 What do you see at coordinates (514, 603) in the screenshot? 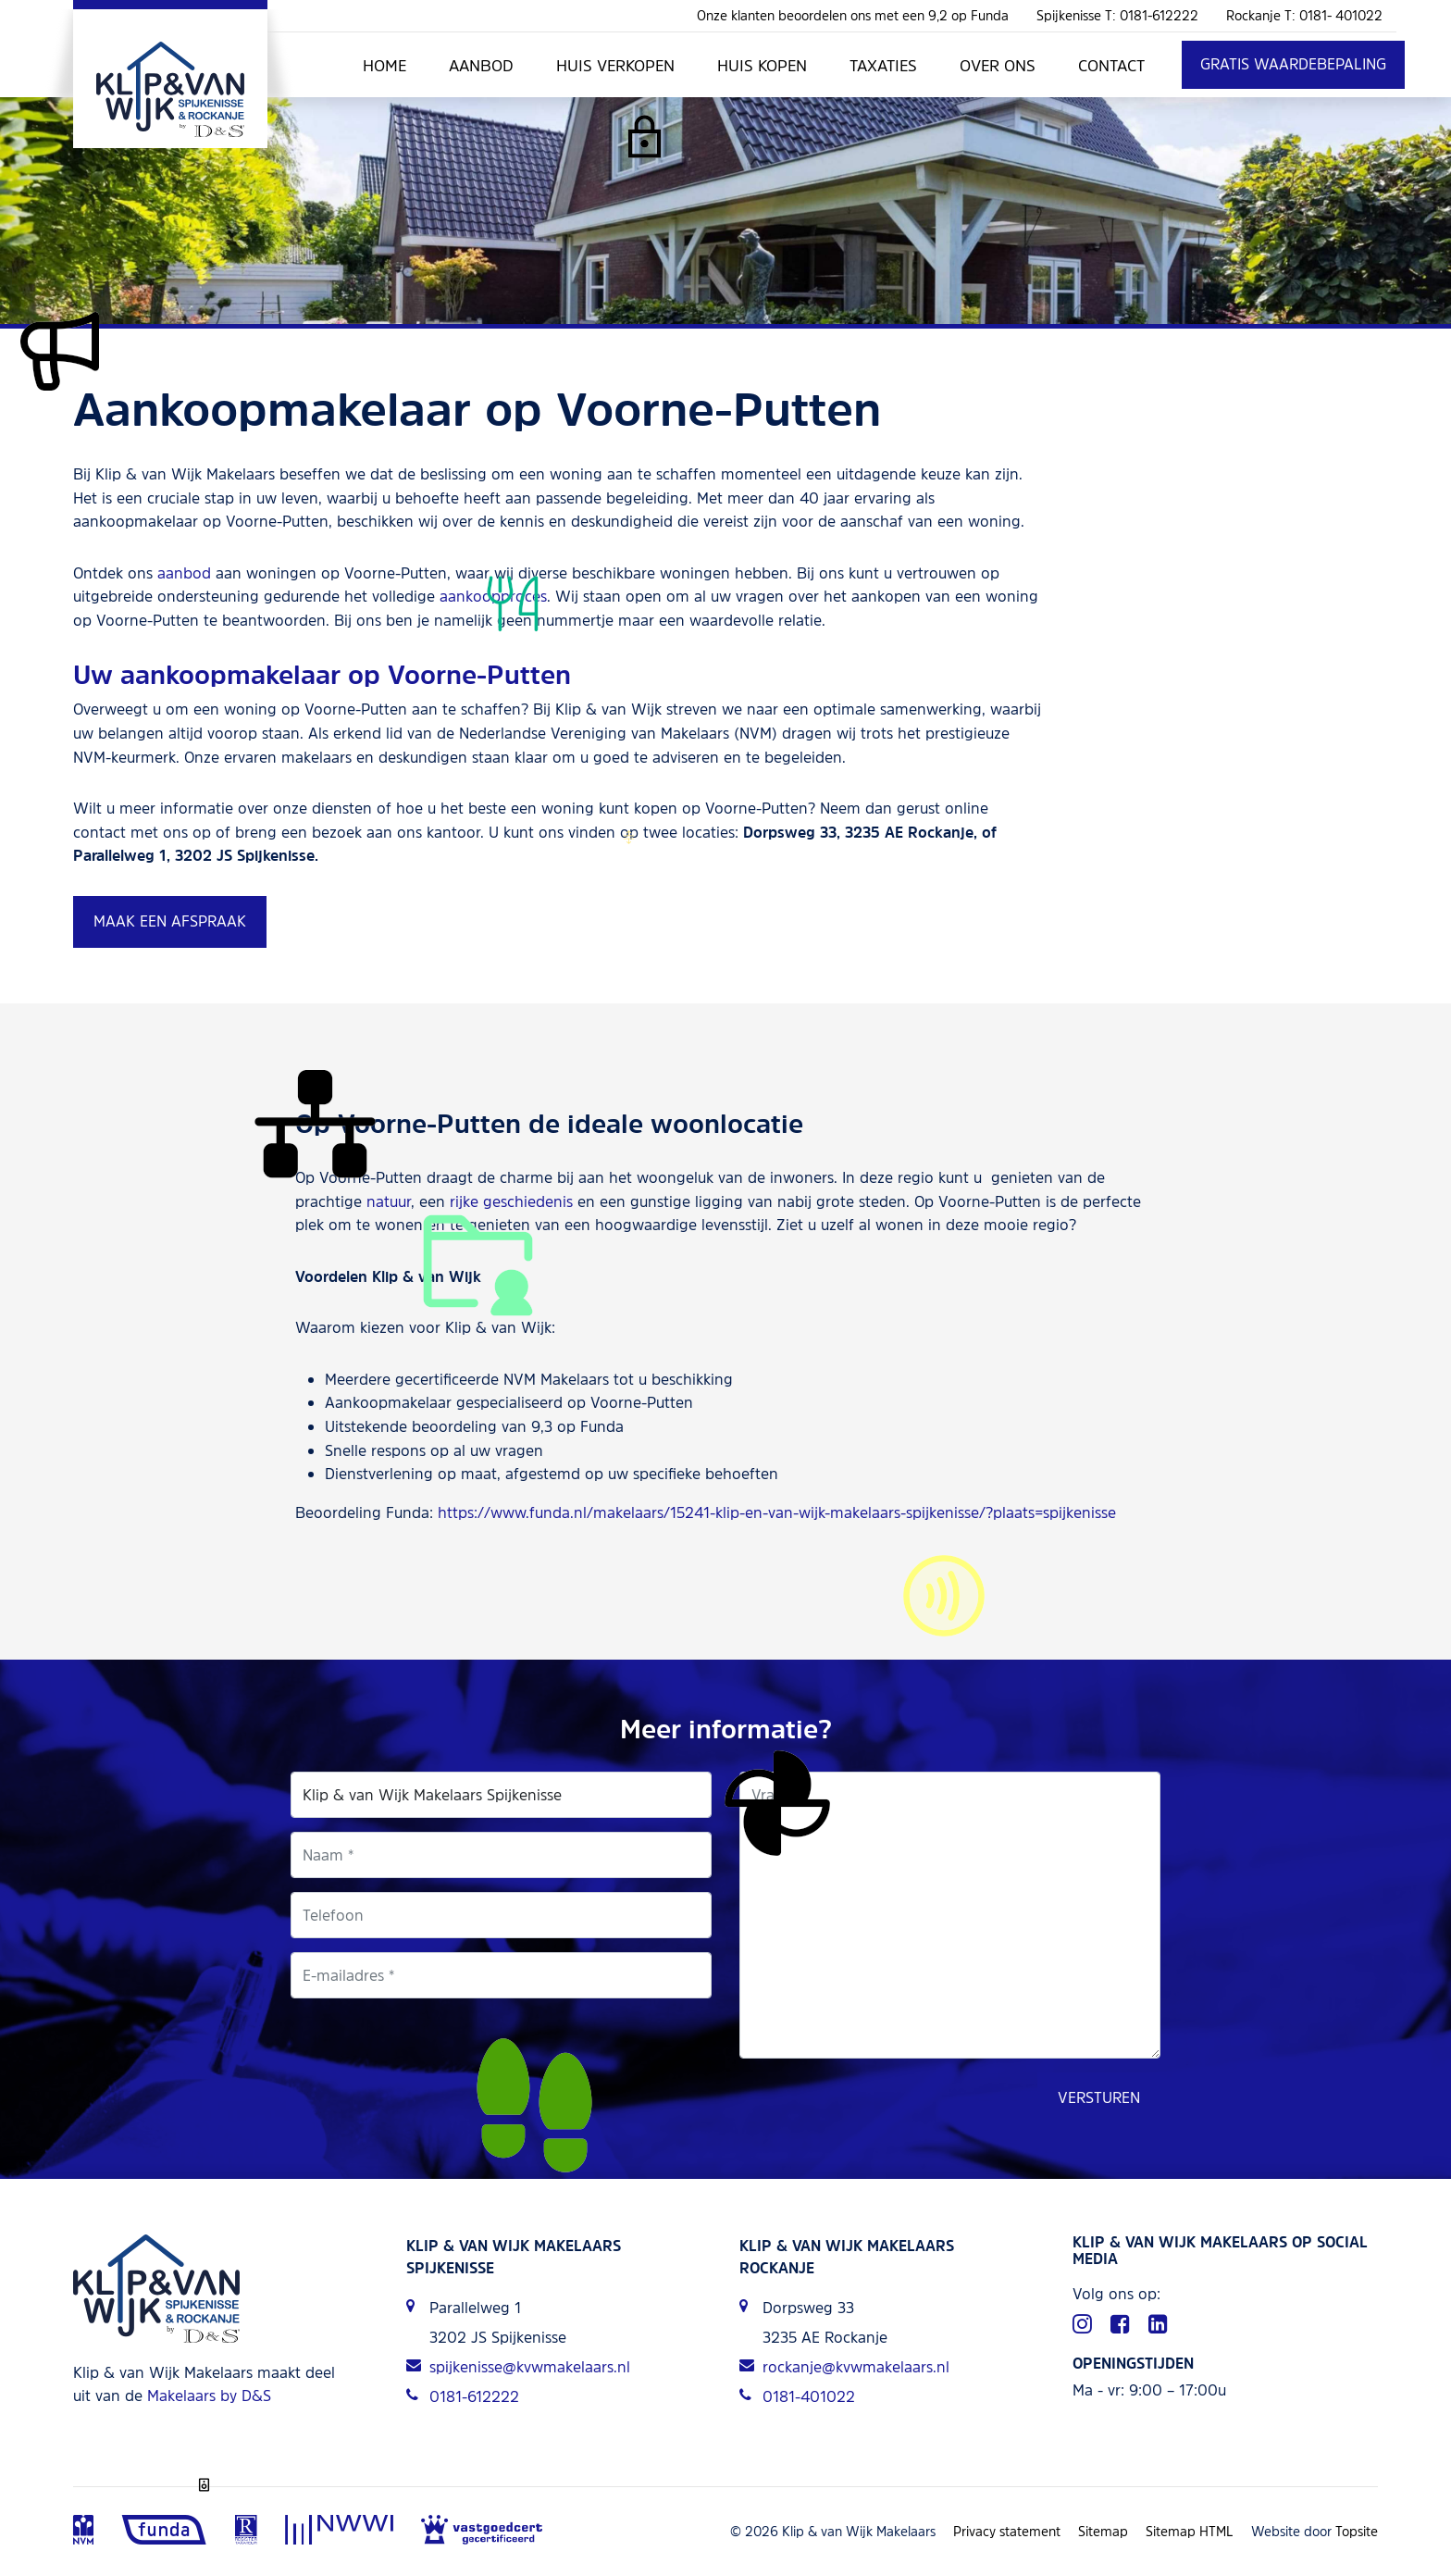
I see `access food and dining options` at bounding box center [514, 603].